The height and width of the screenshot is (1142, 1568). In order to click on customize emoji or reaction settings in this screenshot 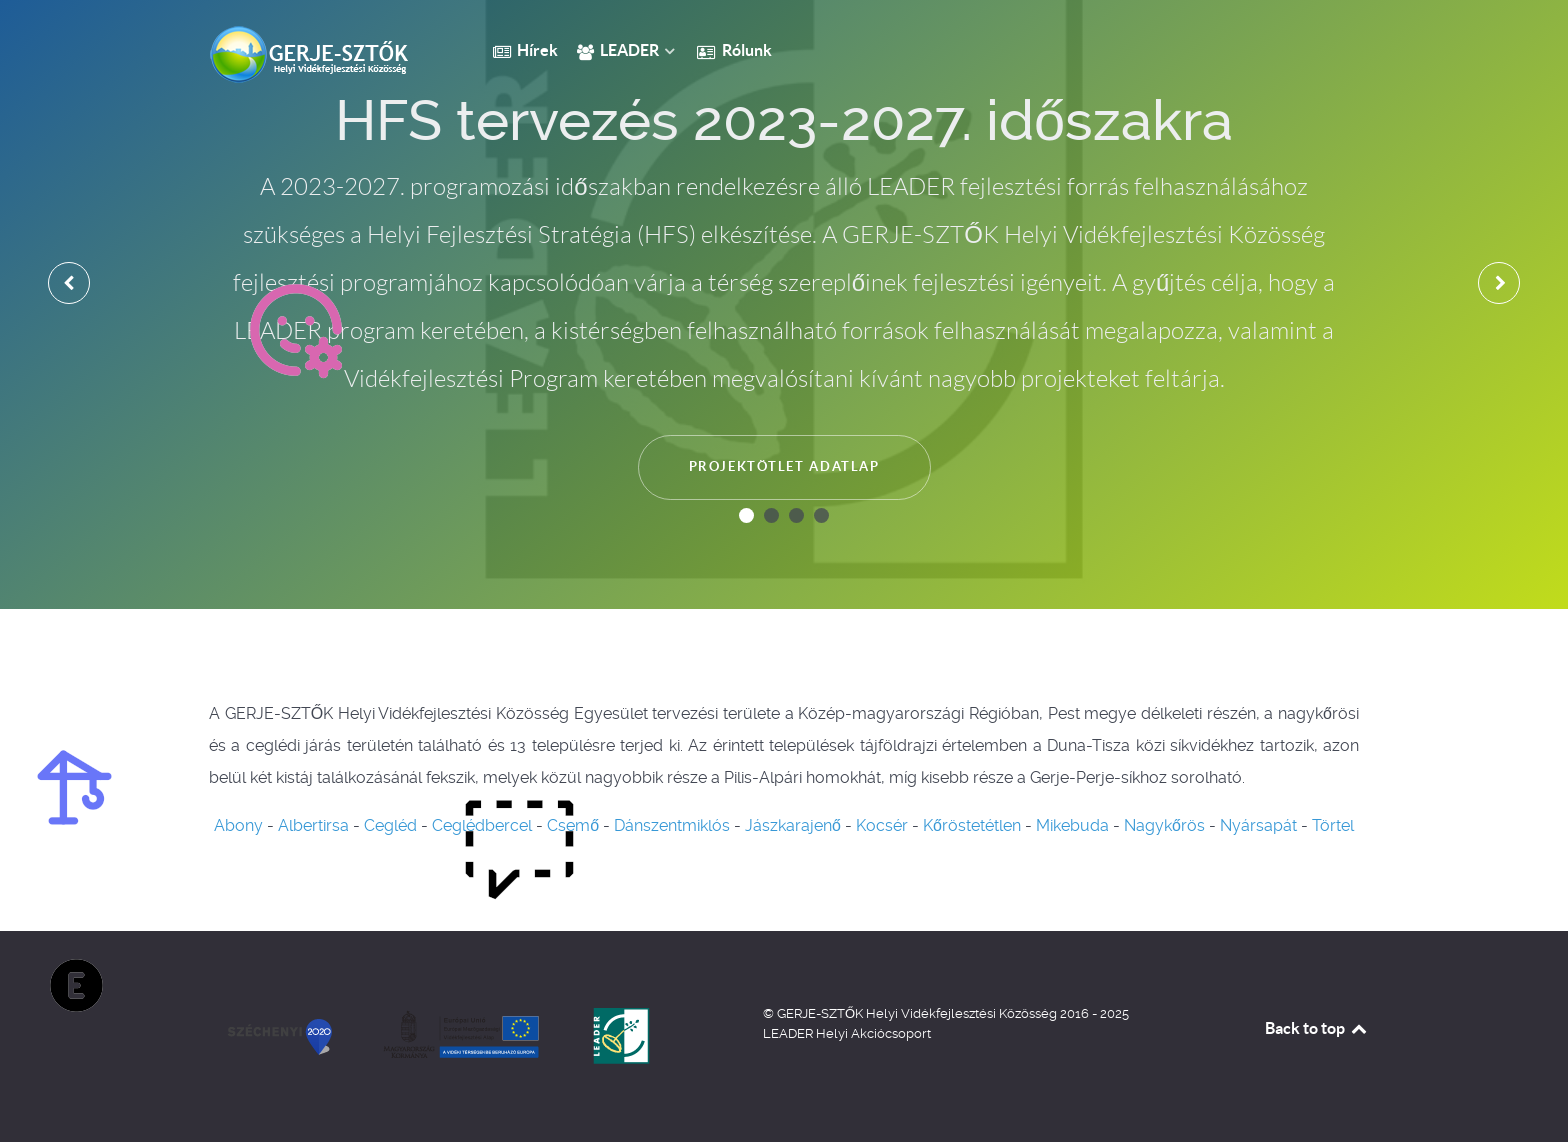, I will do `click(296, 330)`.